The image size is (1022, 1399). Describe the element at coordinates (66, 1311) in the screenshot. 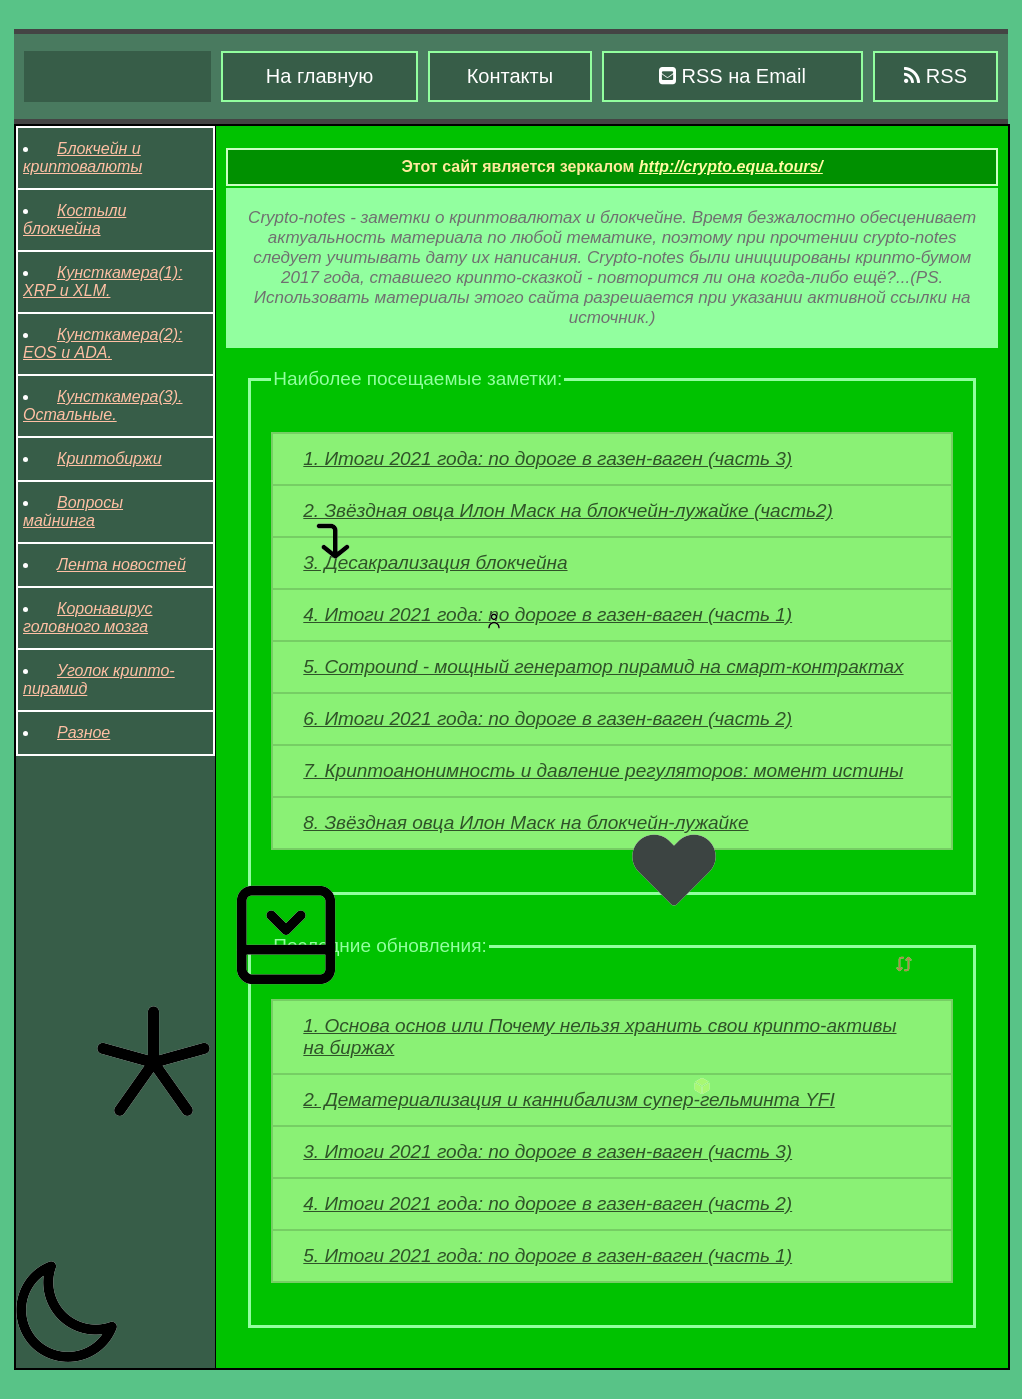

I see `enable dark mode` at that location.